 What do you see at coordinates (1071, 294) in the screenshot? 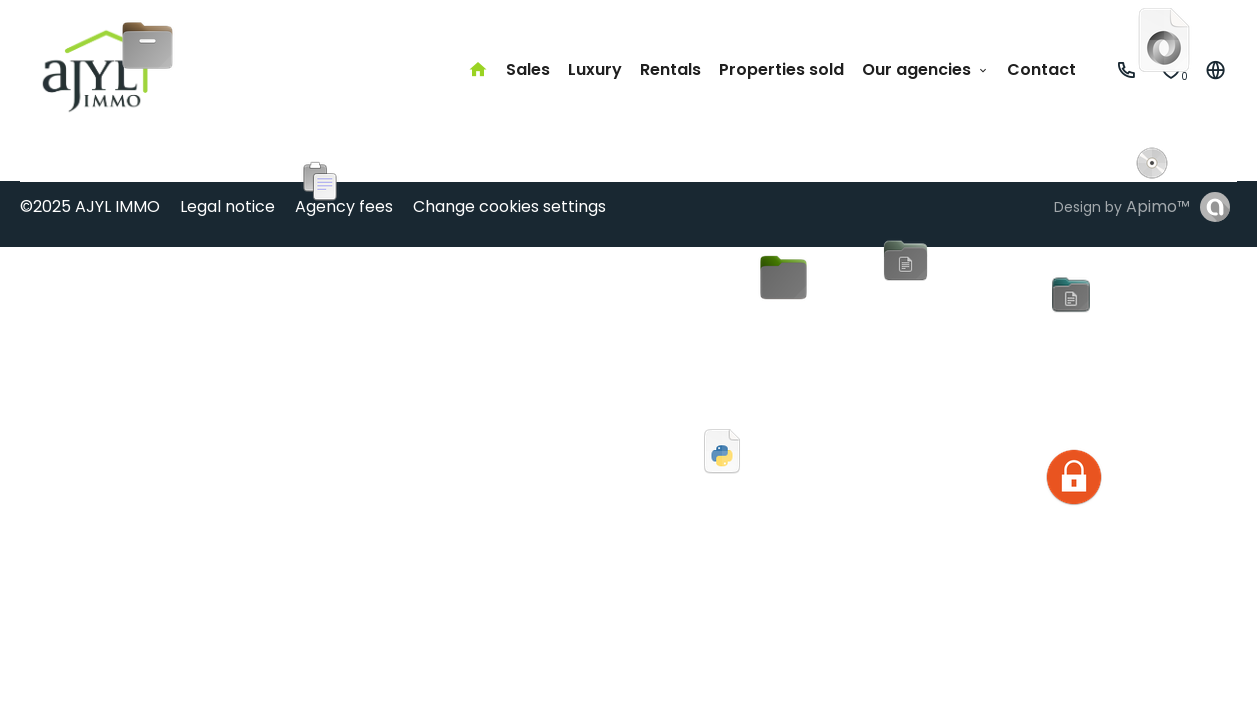
I see `open your documents folder` at bounding box center [1071, 294].